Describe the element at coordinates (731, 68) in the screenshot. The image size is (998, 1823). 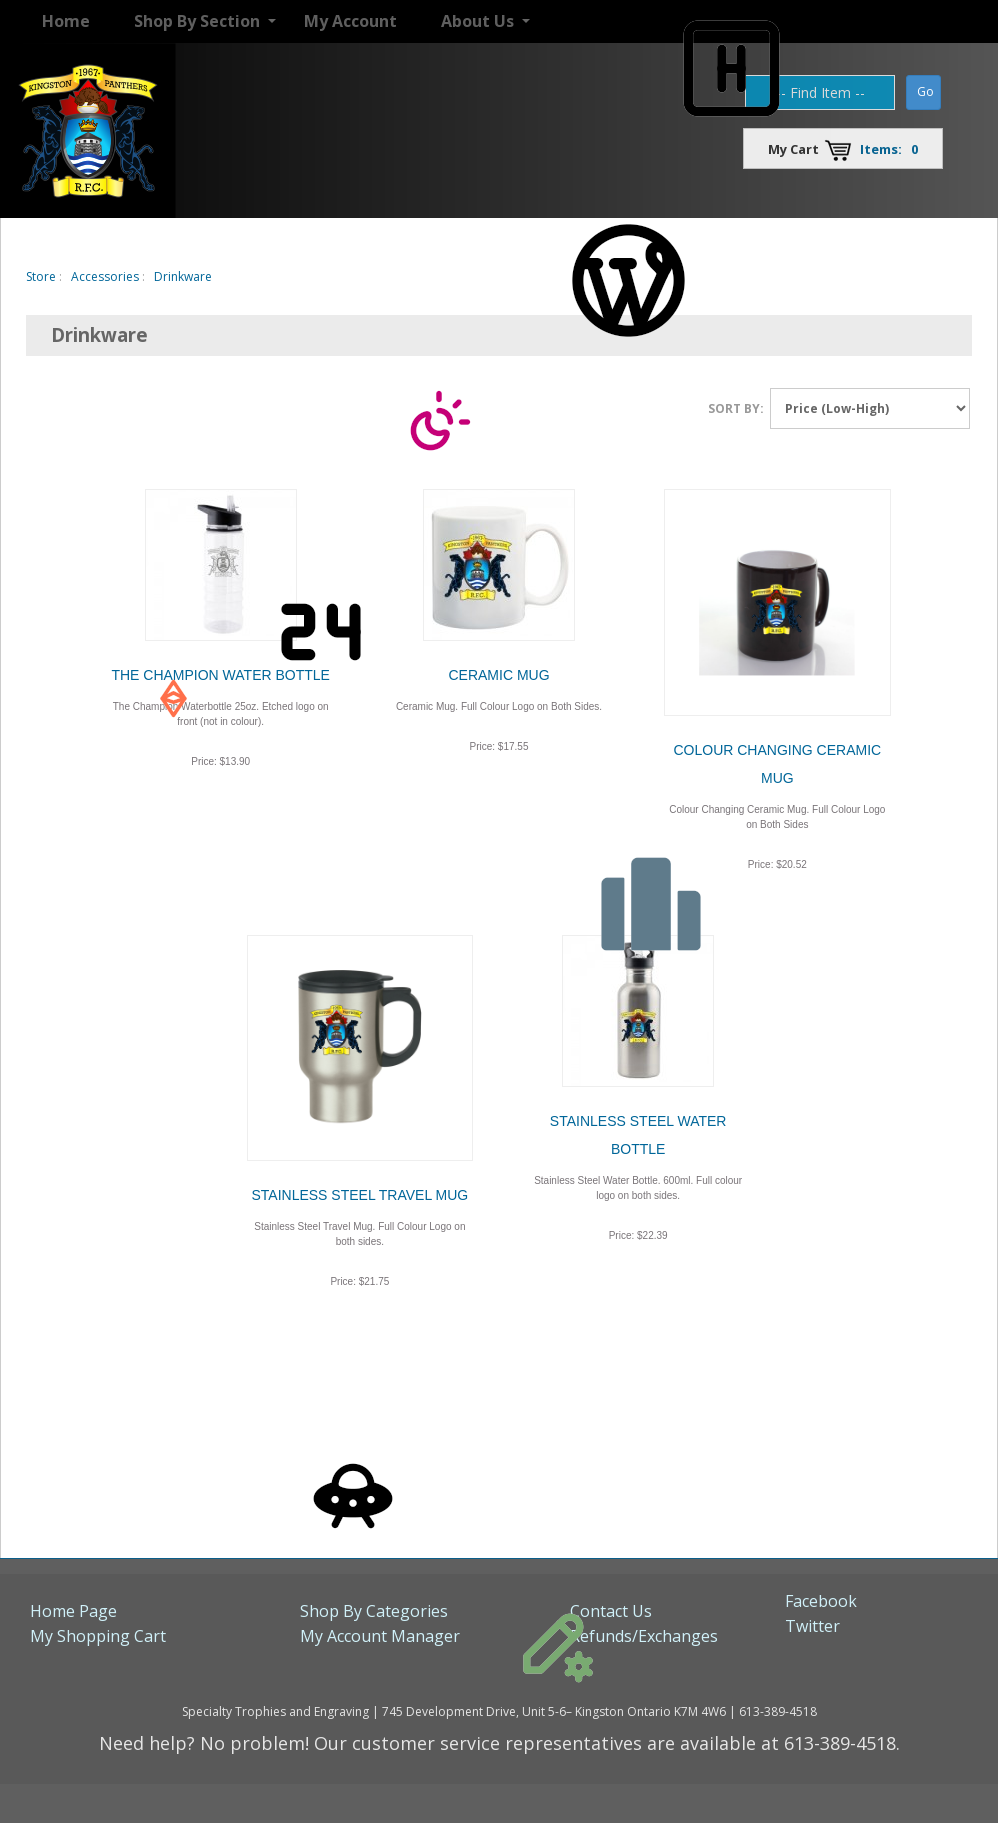
I see `indicates a hospital or medical facility` at that location.